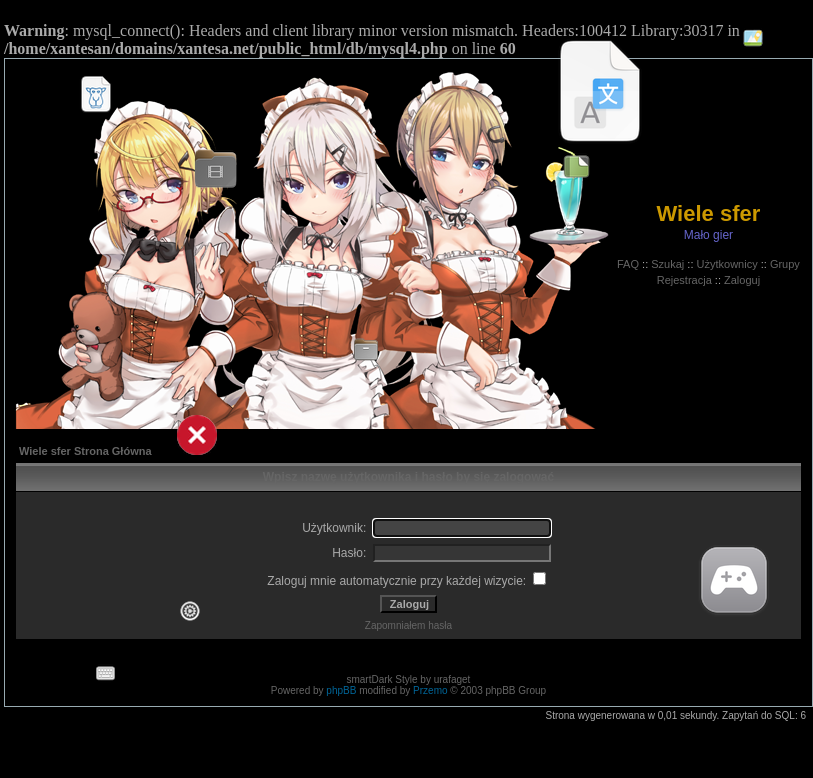 The image size is (813, 778). I want to click on open system settings, so click(190, 611).